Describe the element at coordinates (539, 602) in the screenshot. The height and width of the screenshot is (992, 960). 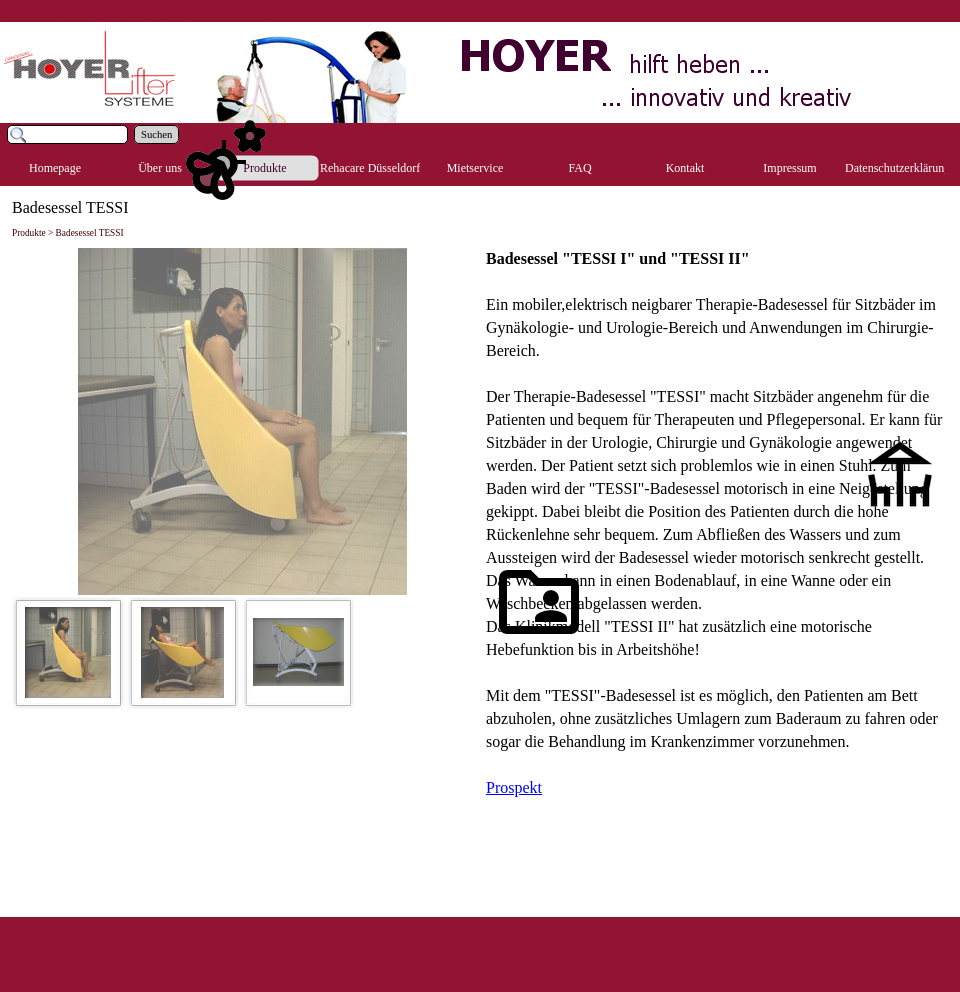
I see `access shared folders` at that location.